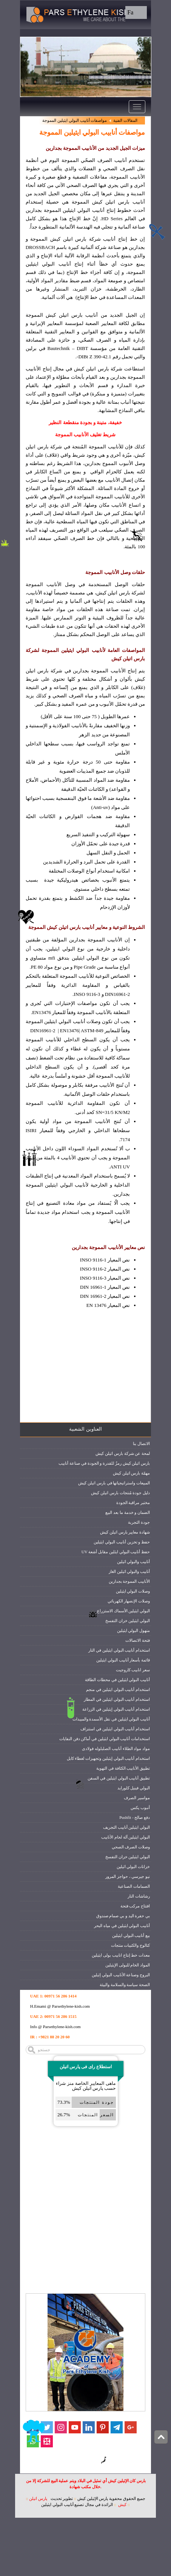  What do you see at coordinates (29, 1157) in the screenshot?
I see `view the Sverd i Fjell monument landmark` at bounding box center [29, 1157].